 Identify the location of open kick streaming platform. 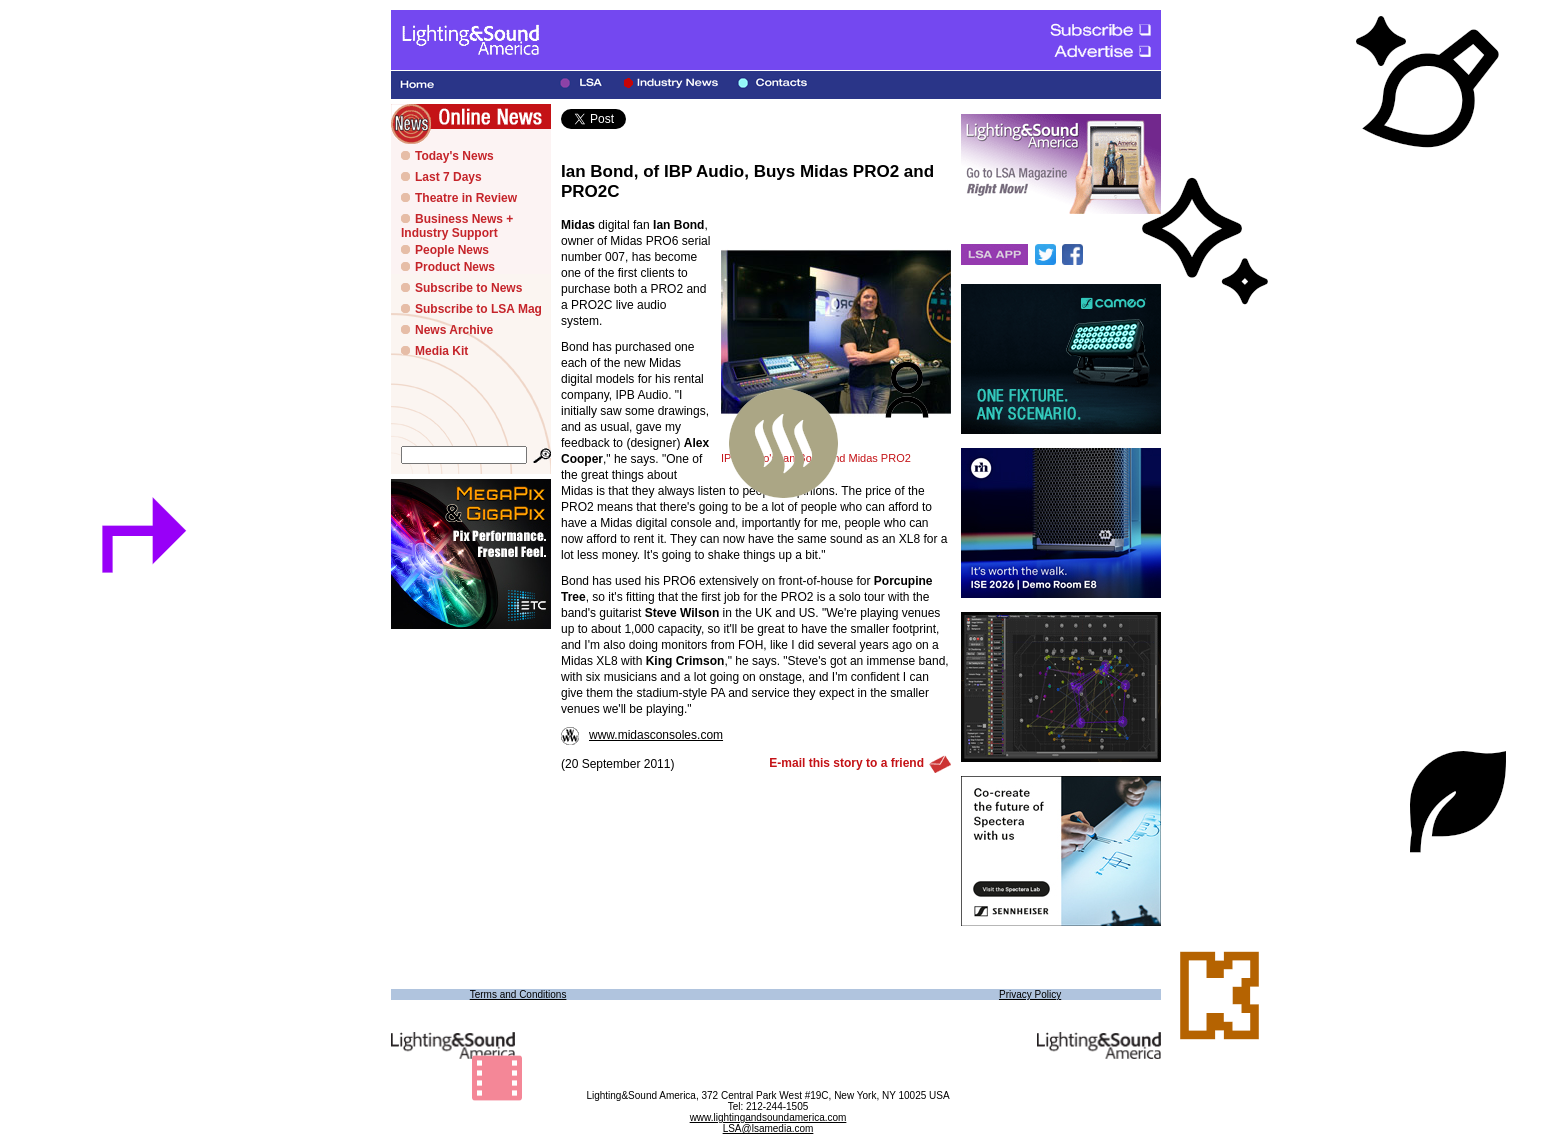
(1219, 995).